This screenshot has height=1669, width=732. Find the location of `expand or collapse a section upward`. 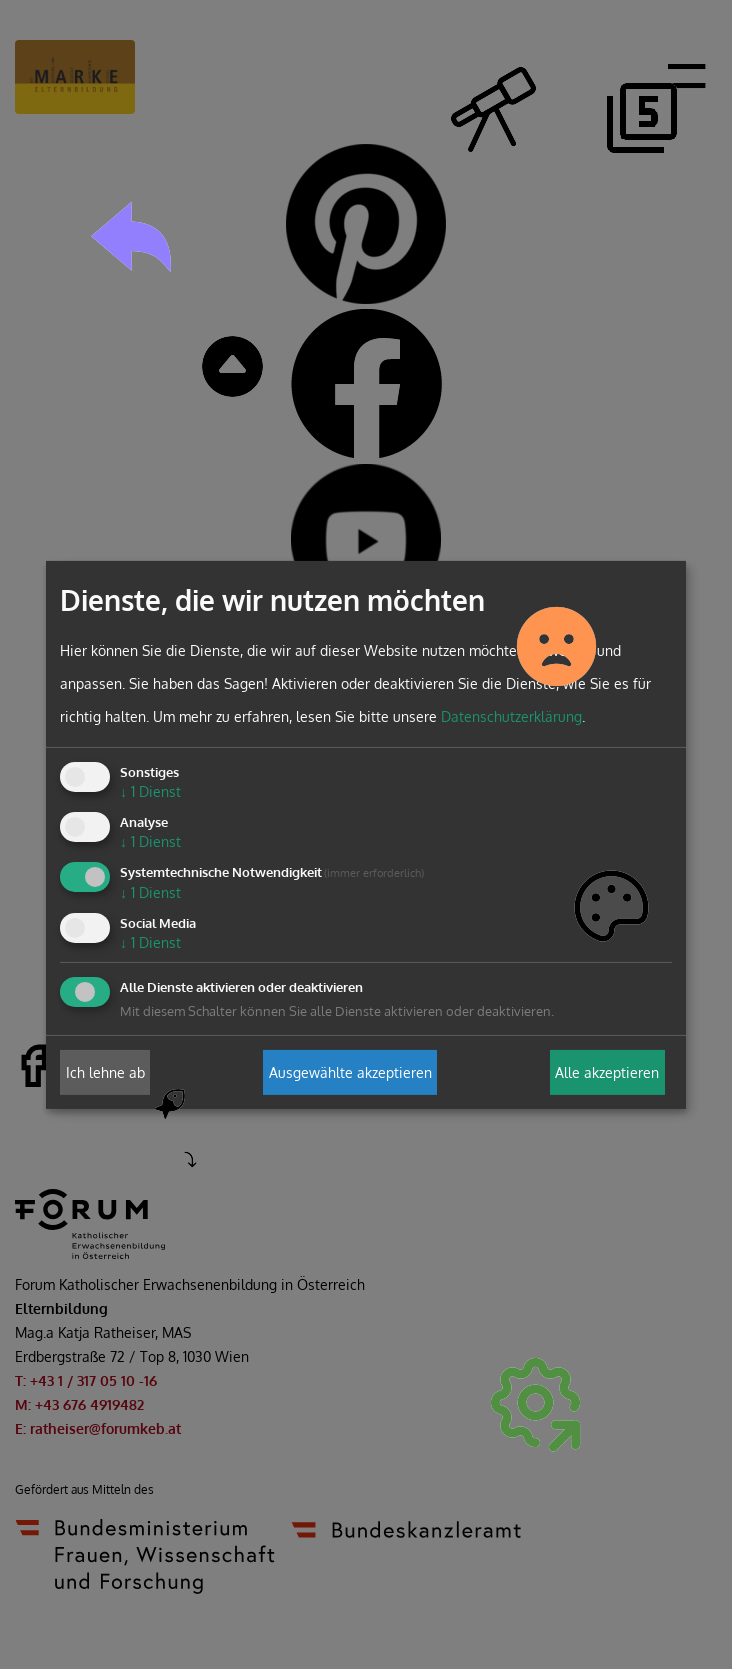

expand or collapse a section upward is located at coordinates (232, 366).